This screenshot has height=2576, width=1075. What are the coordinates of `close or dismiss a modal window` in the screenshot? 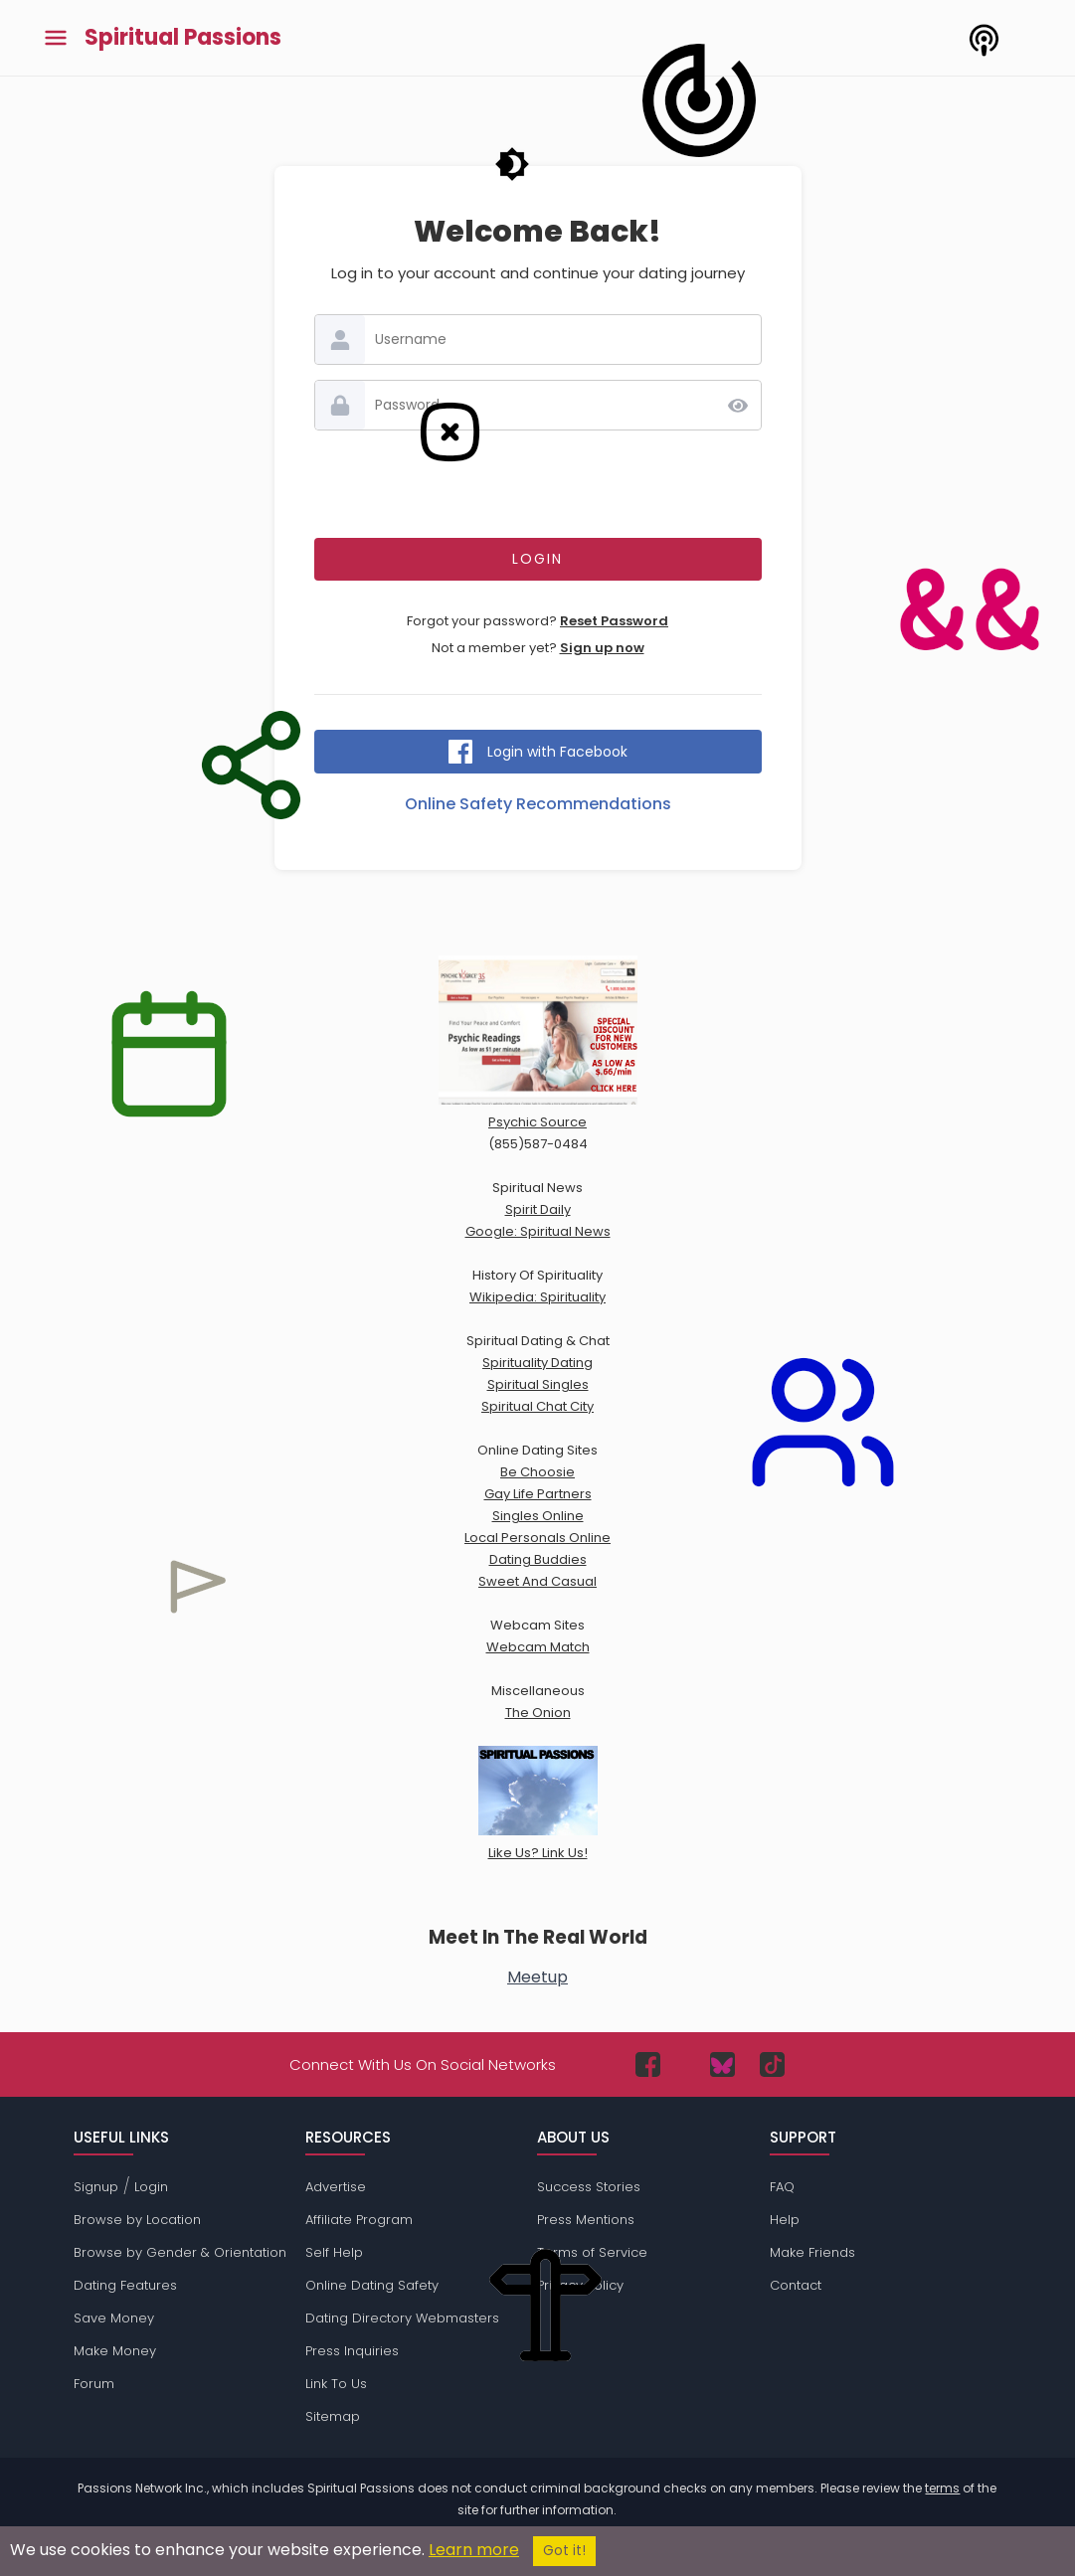 It's located at (449, 431).